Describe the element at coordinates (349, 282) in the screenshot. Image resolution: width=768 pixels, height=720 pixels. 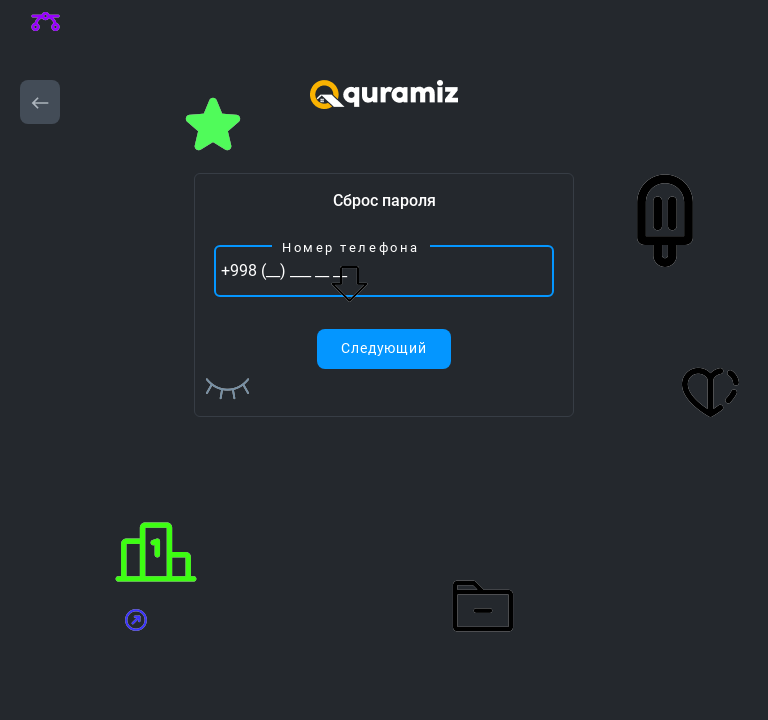
I see `download a file or content` at that location.